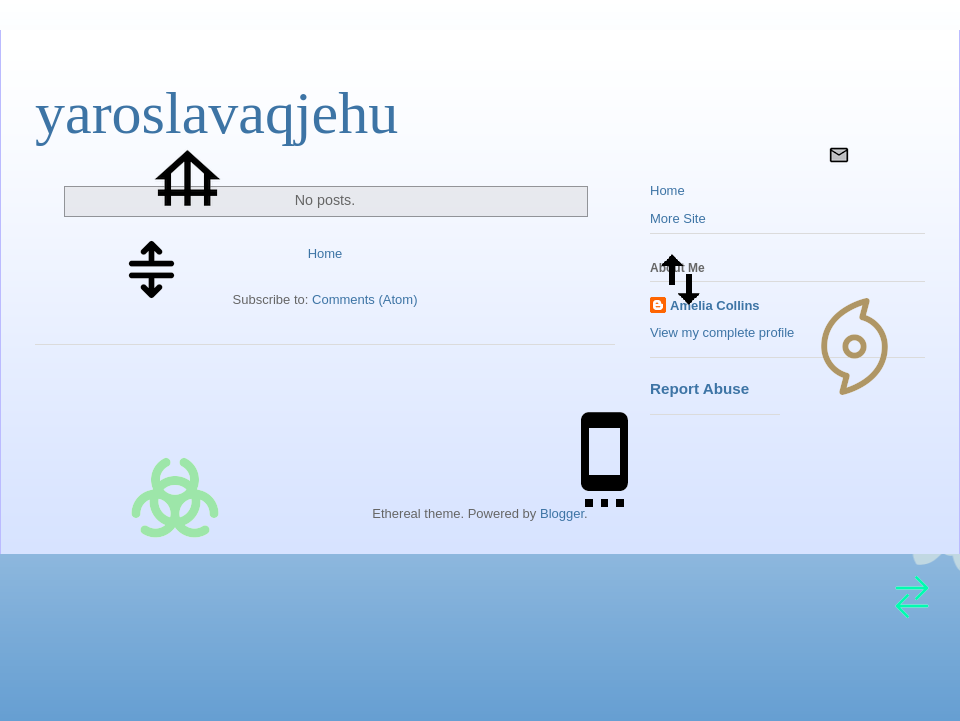  Describe the element at coordinates (187, 179) in the screenshot. I see `view property foundation details` at that location.